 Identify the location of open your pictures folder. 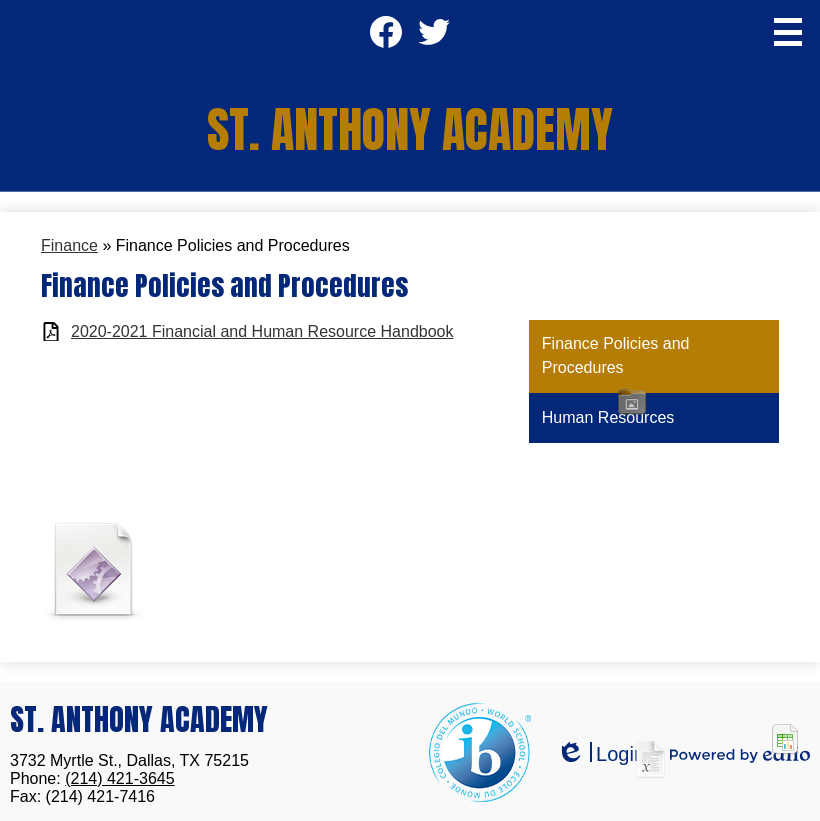
(632, 401).